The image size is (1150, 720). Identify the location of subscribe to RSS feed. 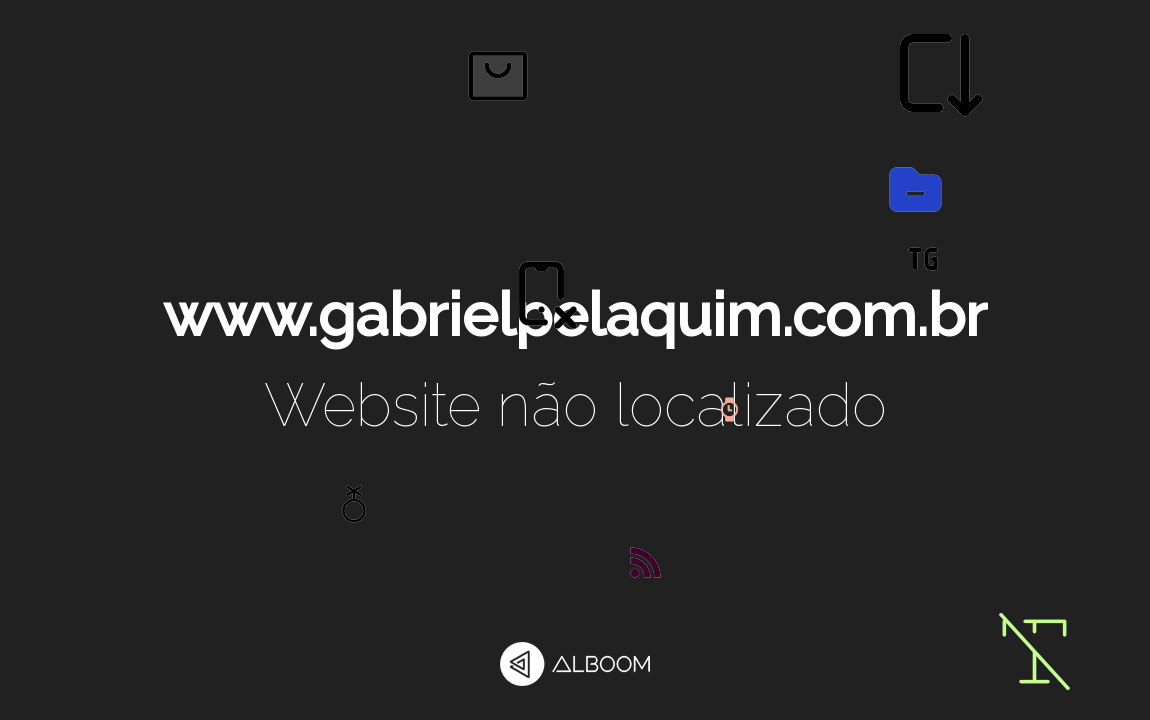
(645, 562).